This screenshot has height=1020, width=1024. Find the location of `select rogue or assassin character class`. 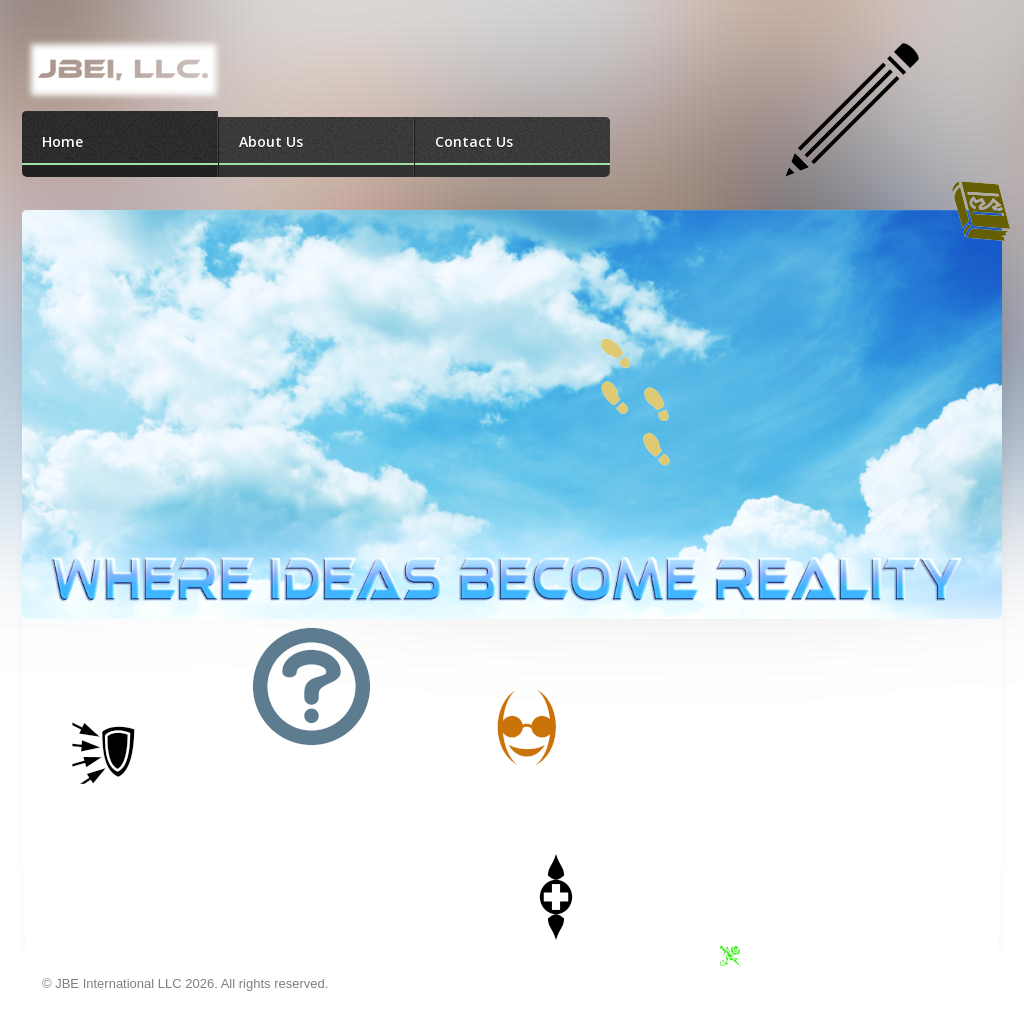

select rogue or assassin character class is located at coordinates (730, 956).